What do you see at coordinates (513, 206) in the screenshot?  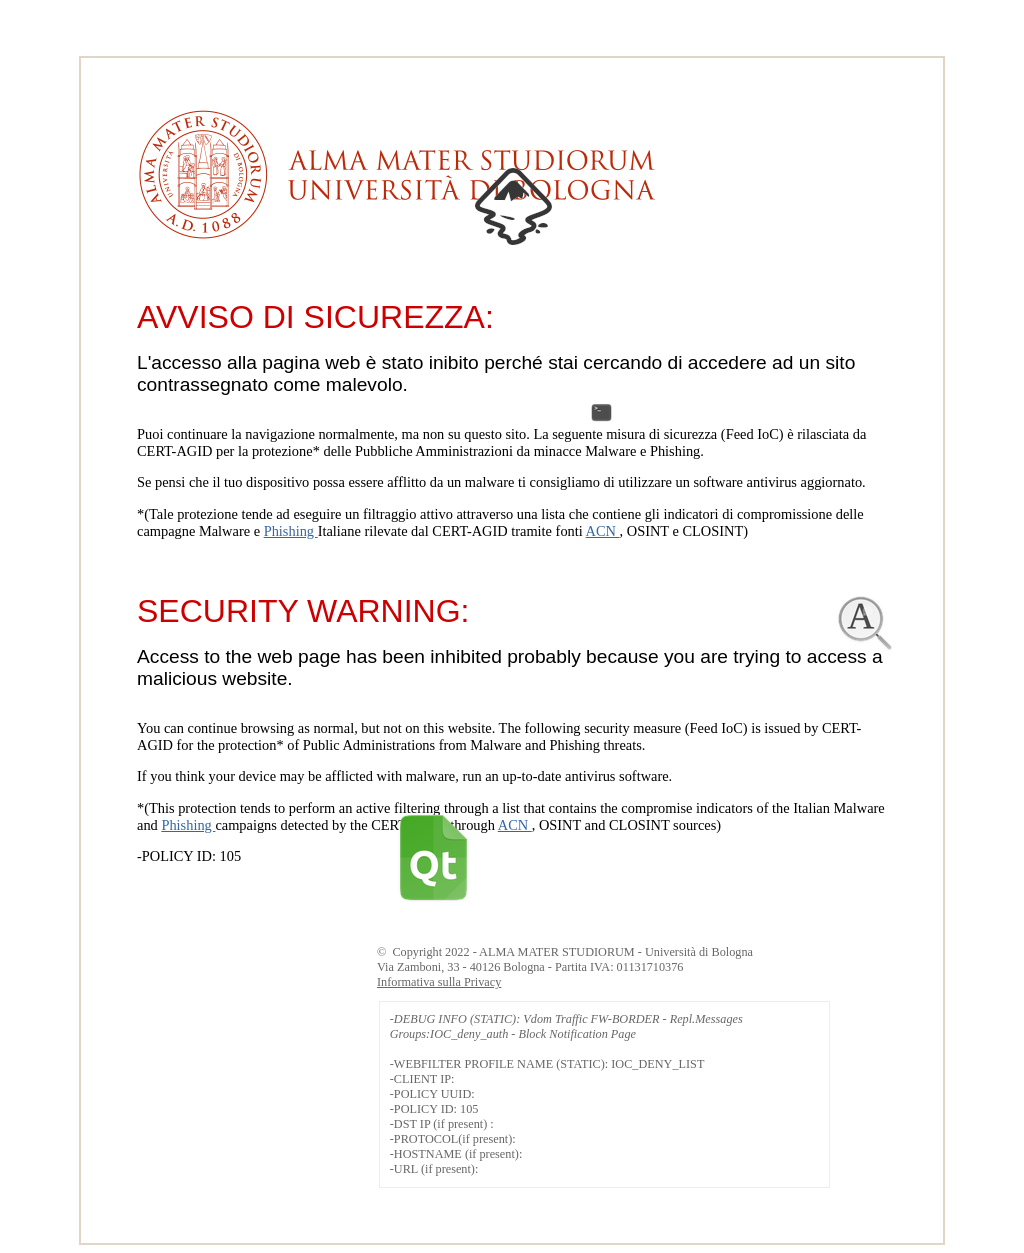 I see `open inkscape vector graphics editor` at bounding box center [513, 206].